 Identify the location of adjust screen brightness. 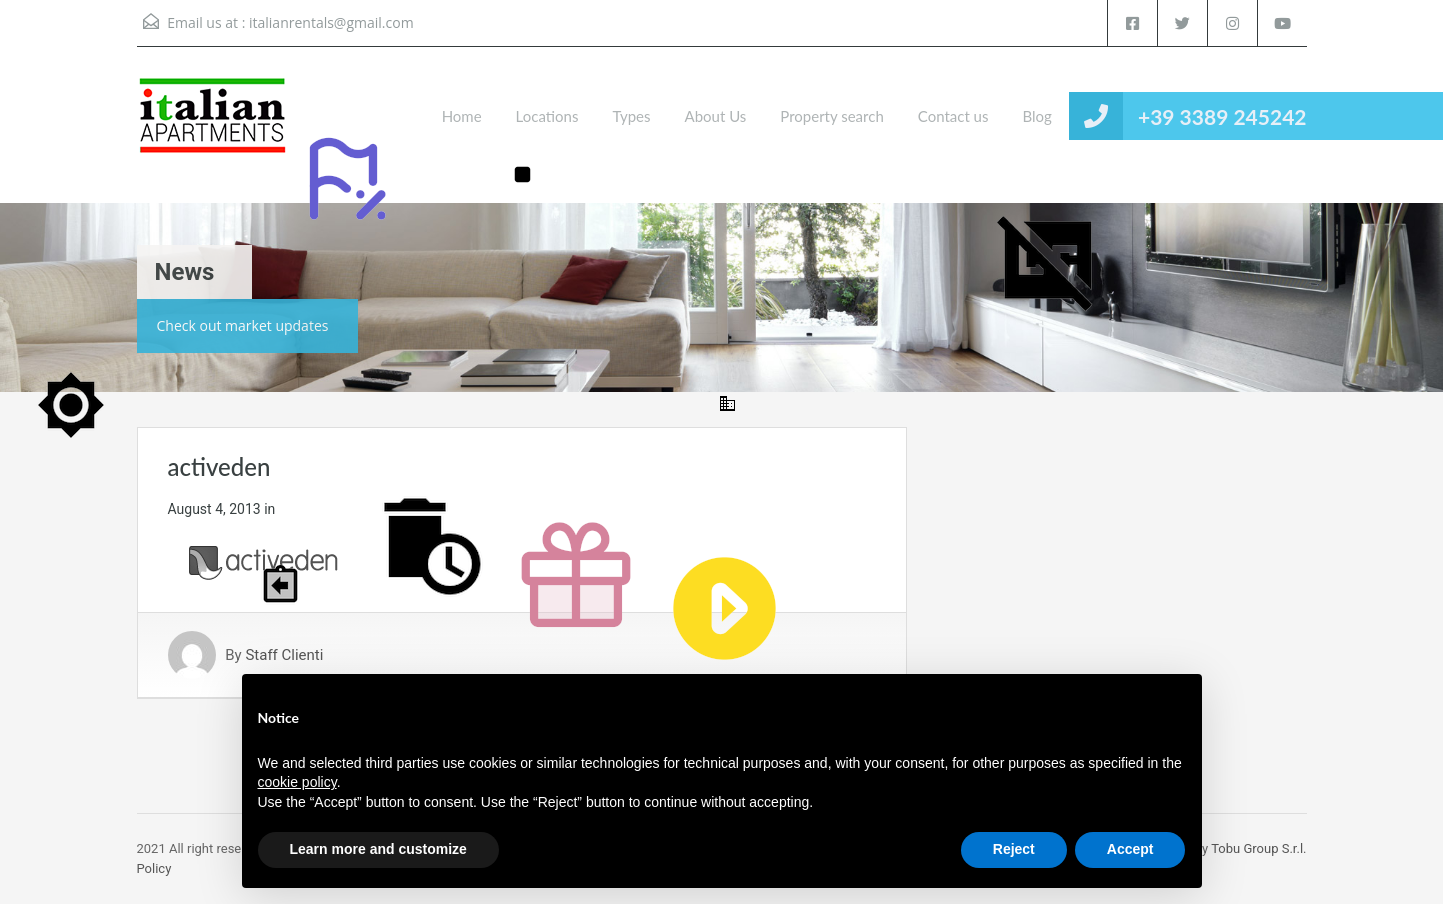
(71, 405).